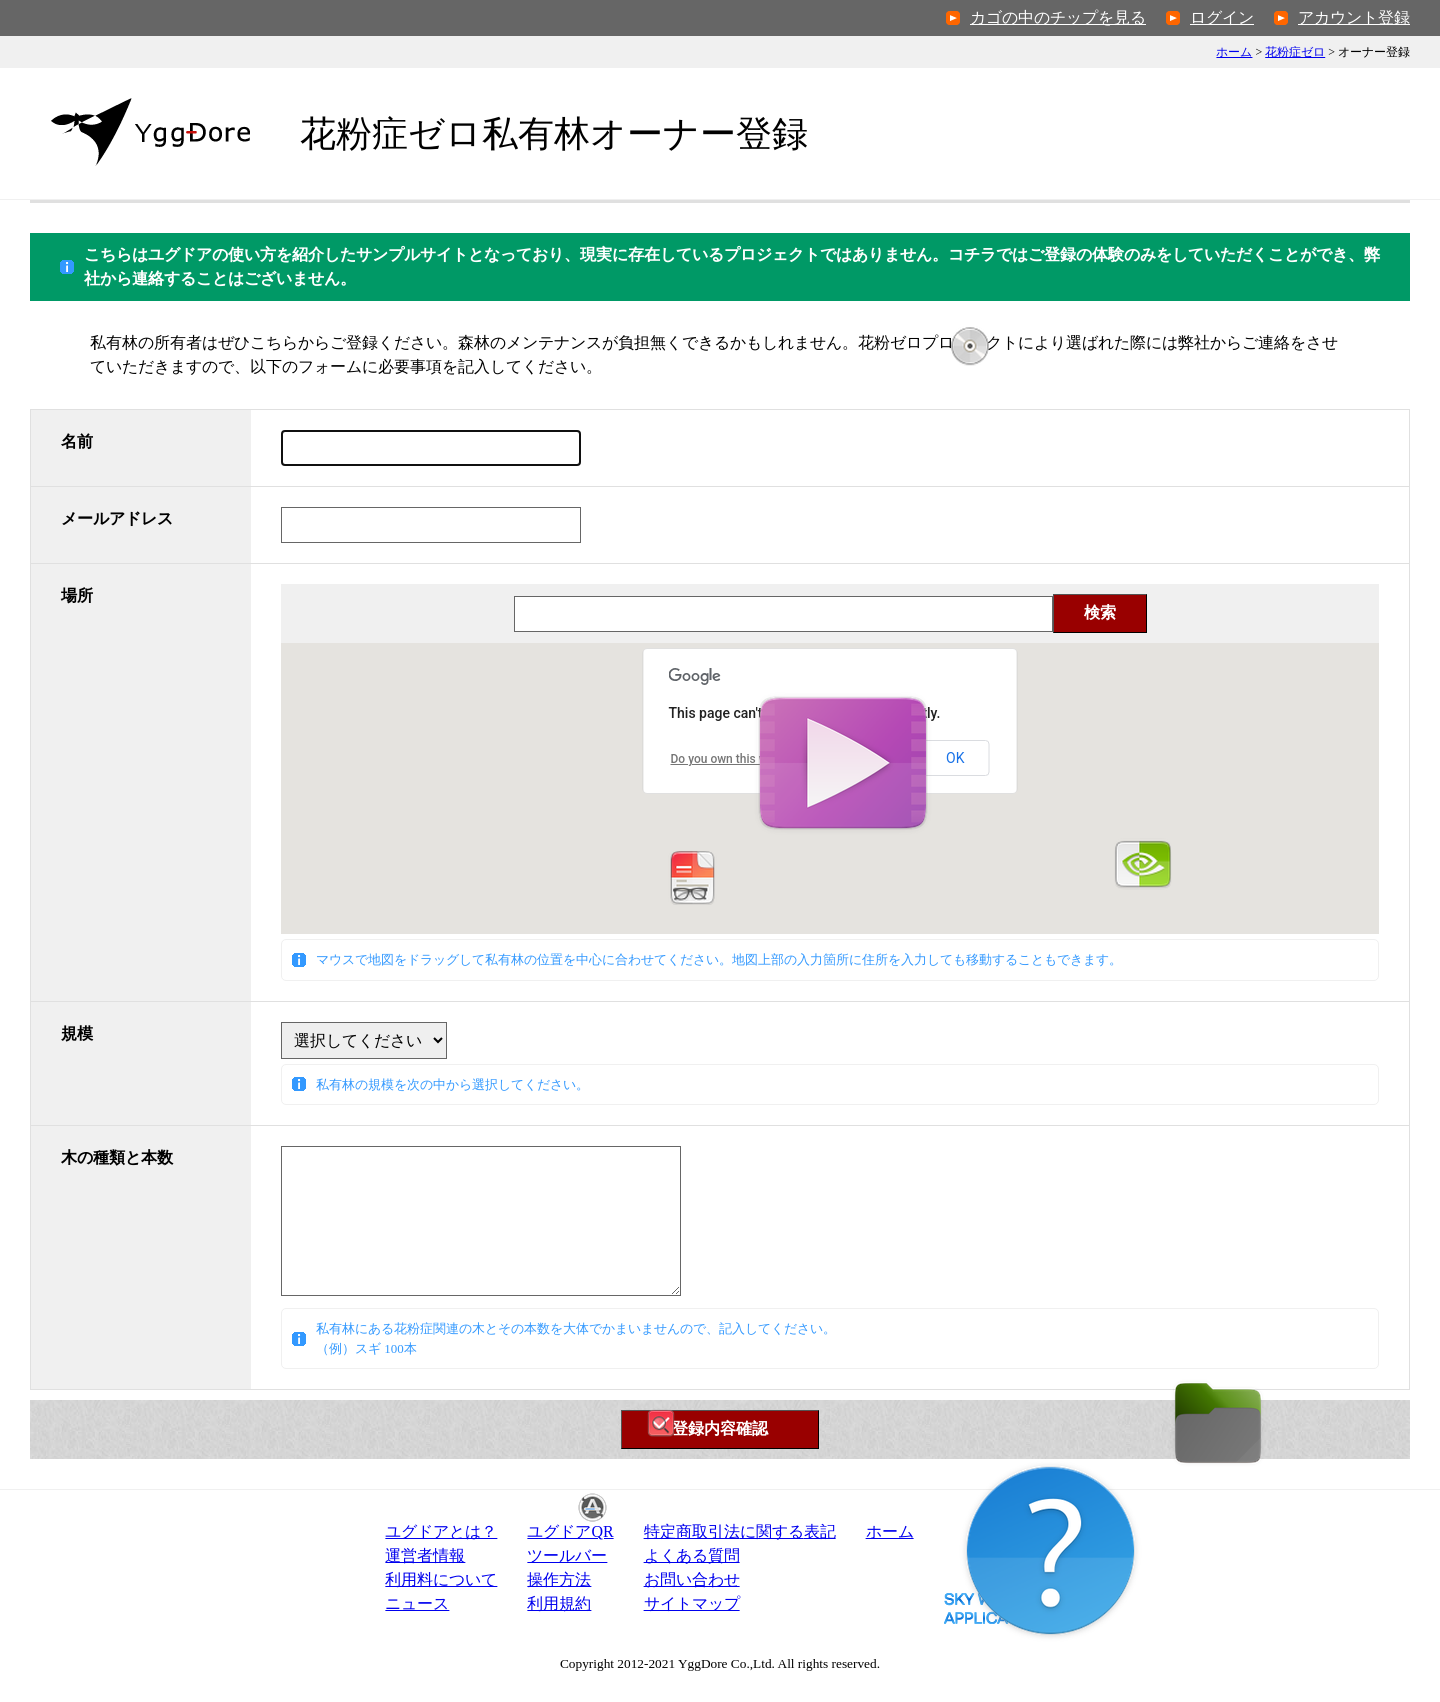  What do you see at coordinates (661, 1423) in the screenshot?
I see `open dconf editor application` at bounding box center [661, 1423].